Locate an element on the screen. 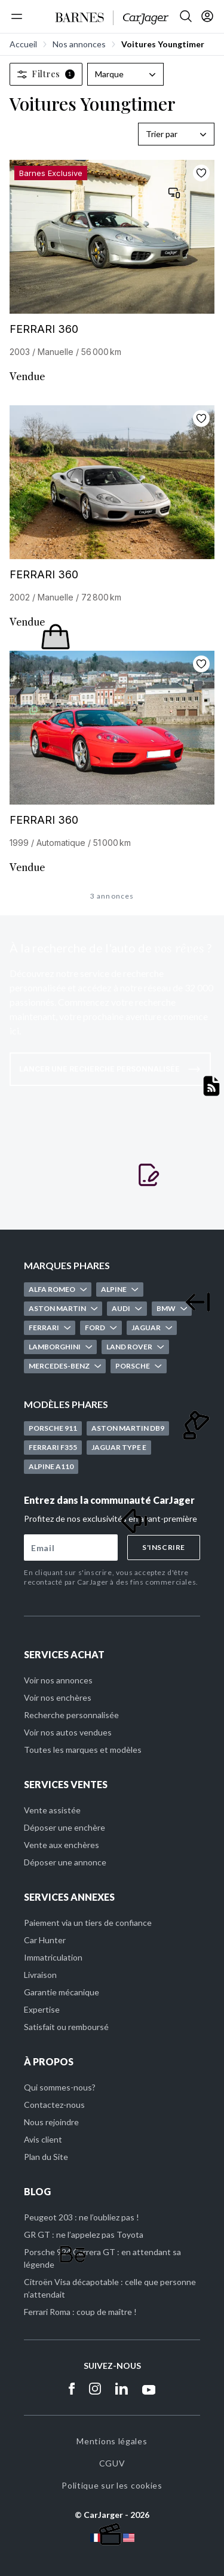  visit behance profile or portfolio is located at coordinates (72, 2254).